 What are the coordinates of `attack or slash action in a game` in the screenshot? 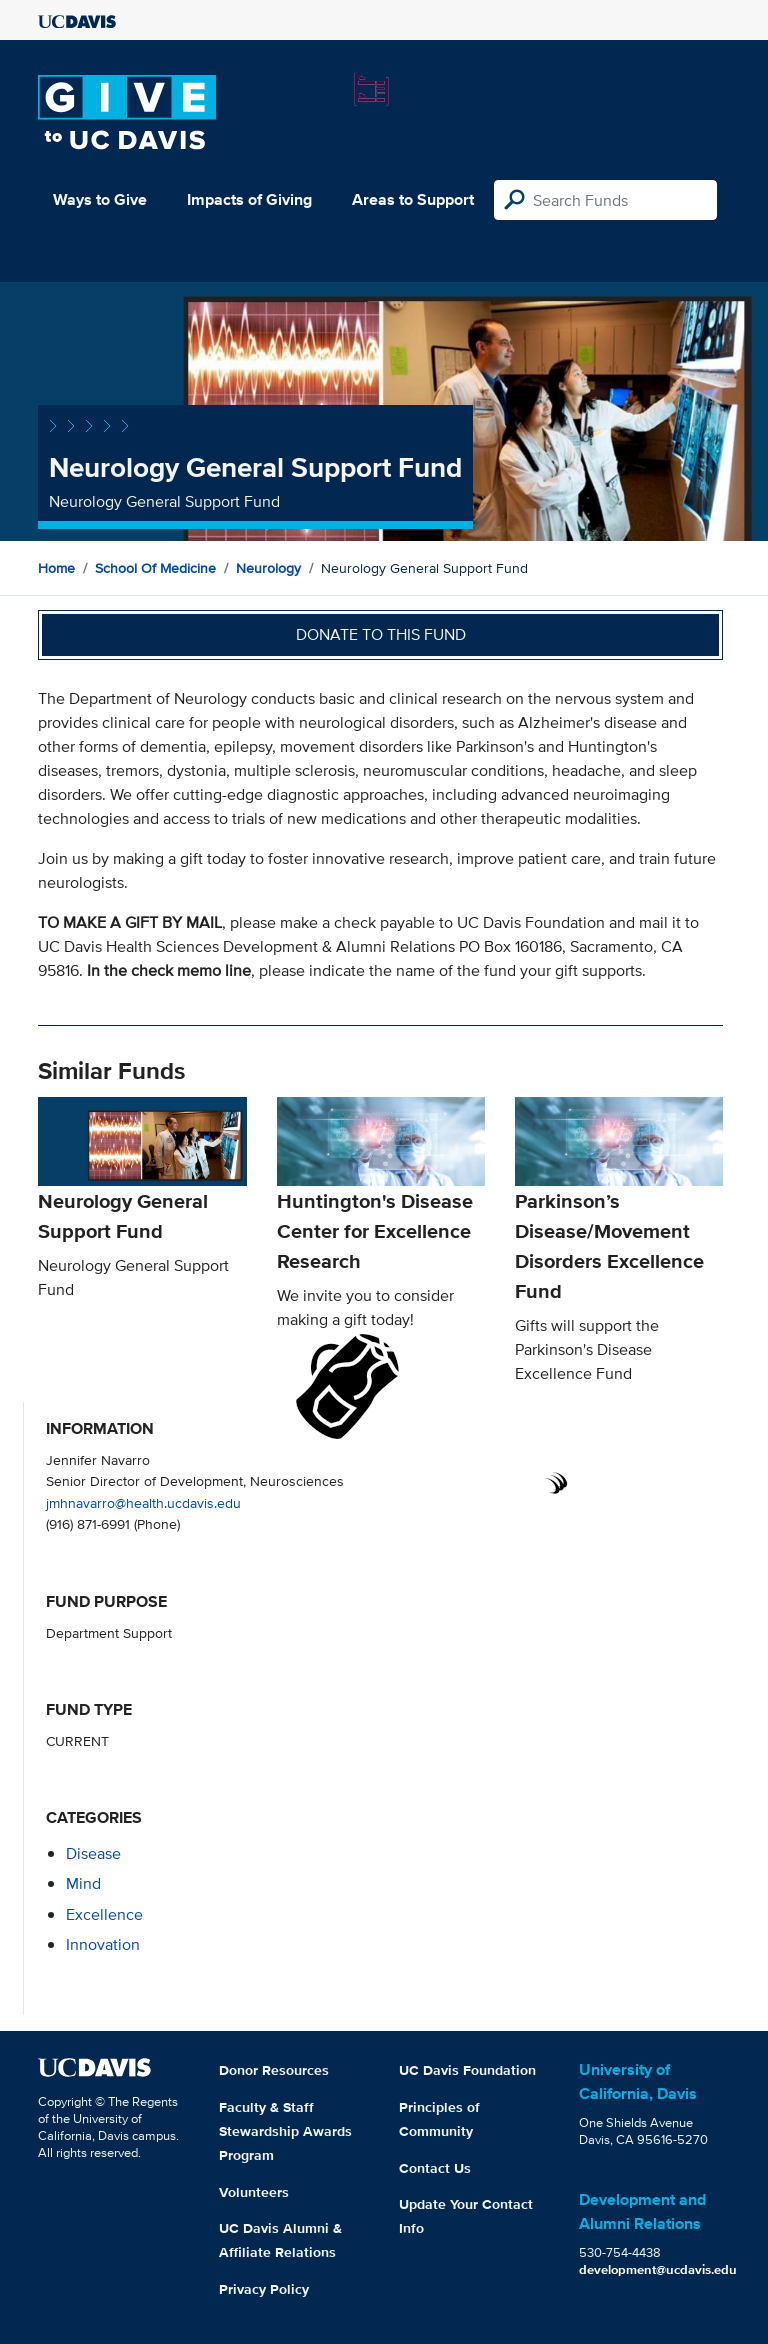 It's located at (556, 1483).